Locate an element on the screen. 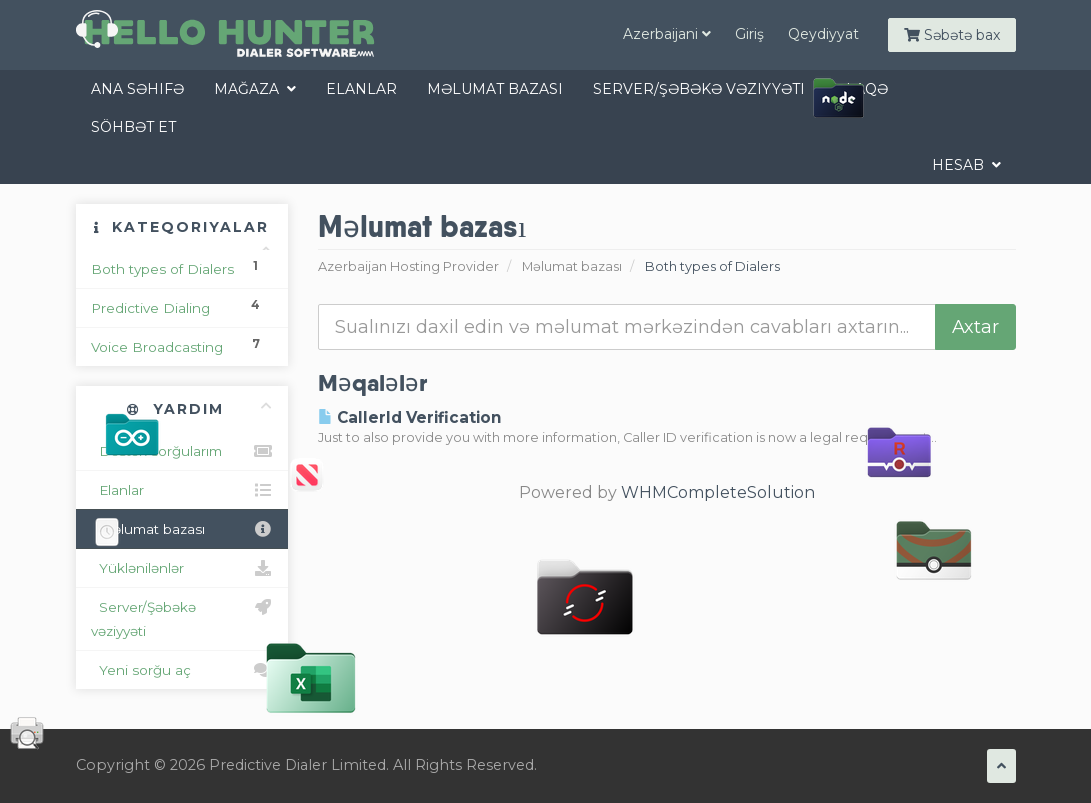 This screenshot has height=803, width=1091. open folder containing node.js project files is located at coordinates (838, 99).